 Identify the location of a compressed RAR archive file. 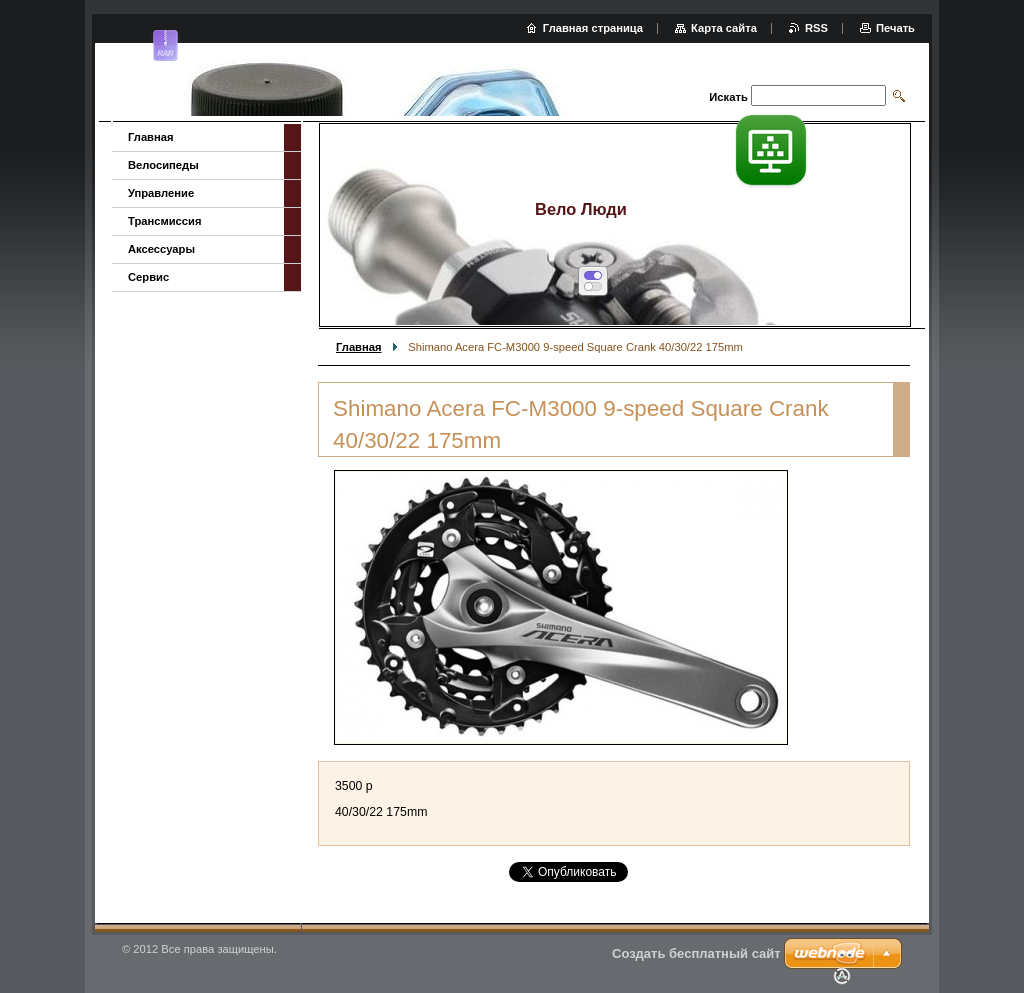
(165, 45).